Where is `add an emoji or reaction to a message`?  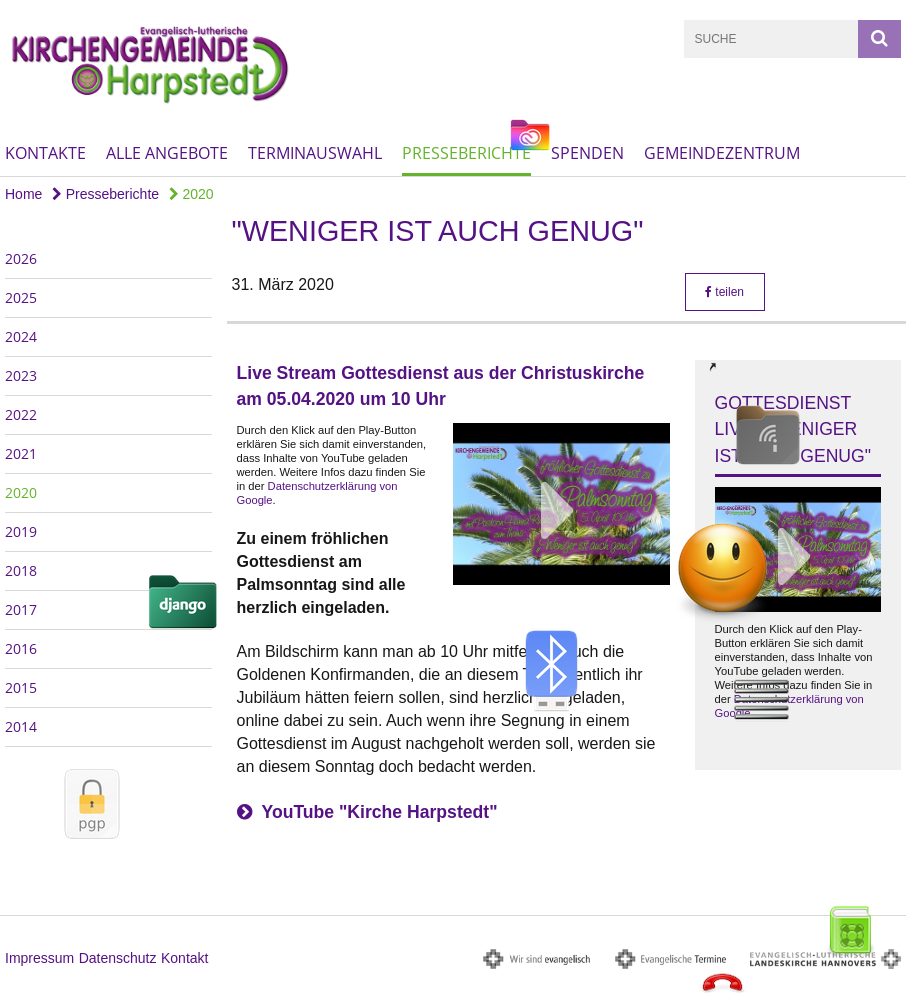
add an emoji or reaction to a message is located at coordinates (723, 572).